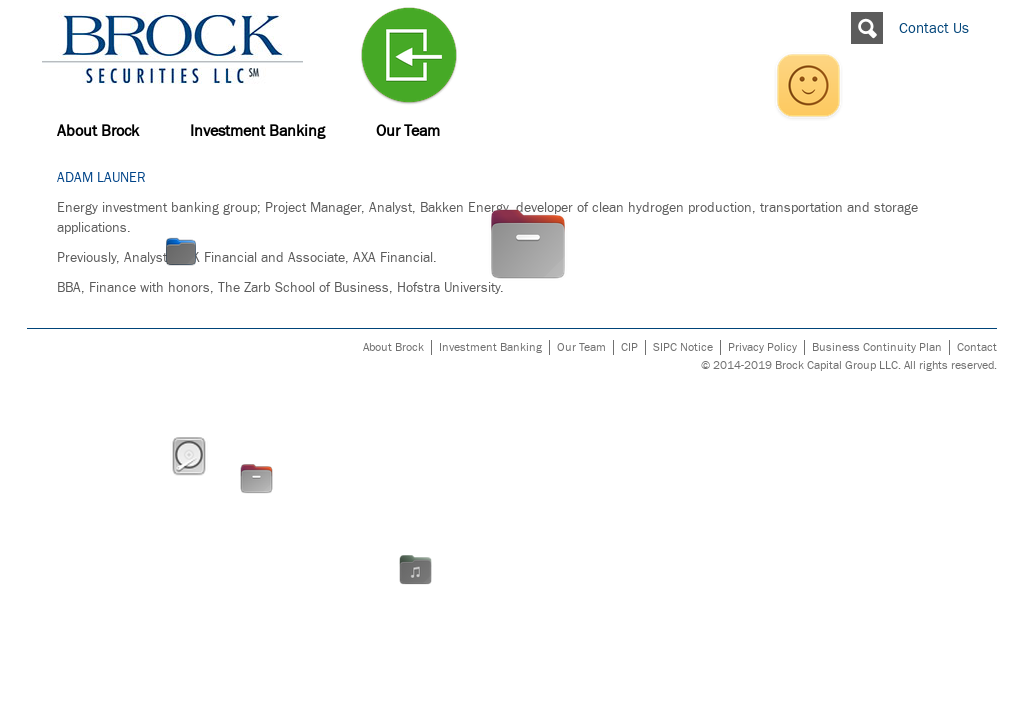 Image resolution: width=1024 pixels, height=720 pixels. Describe the element at coordinates (415, 569) in the screenshot. I see `open your music folder` at that location.